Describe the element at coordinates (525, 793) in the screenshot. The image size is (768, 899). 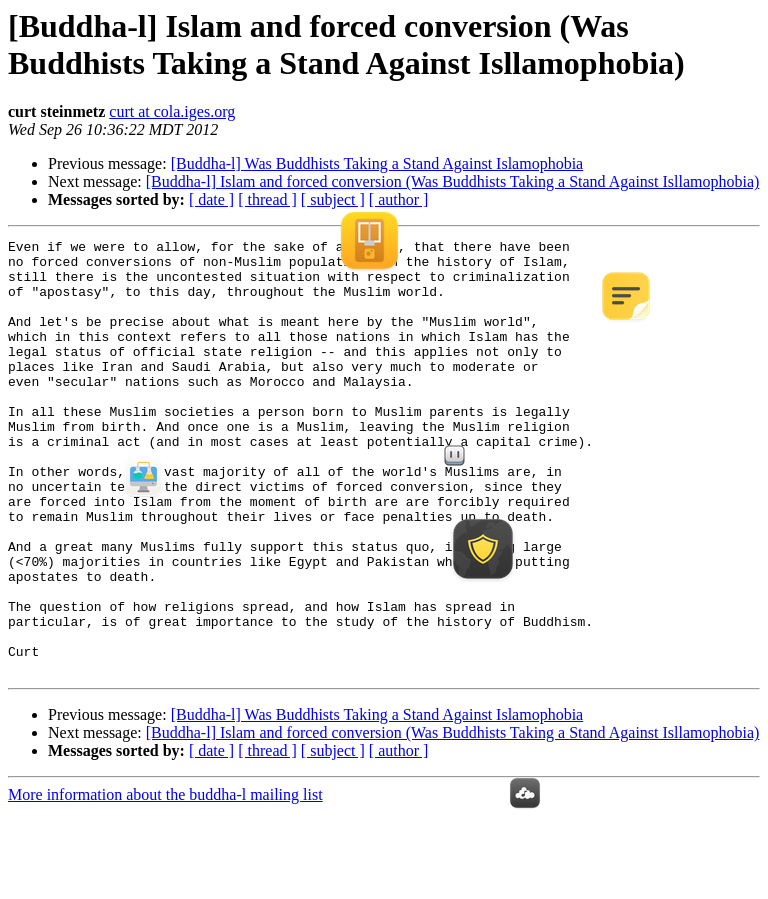
I see `open puddletag audio tag editor` at that location.